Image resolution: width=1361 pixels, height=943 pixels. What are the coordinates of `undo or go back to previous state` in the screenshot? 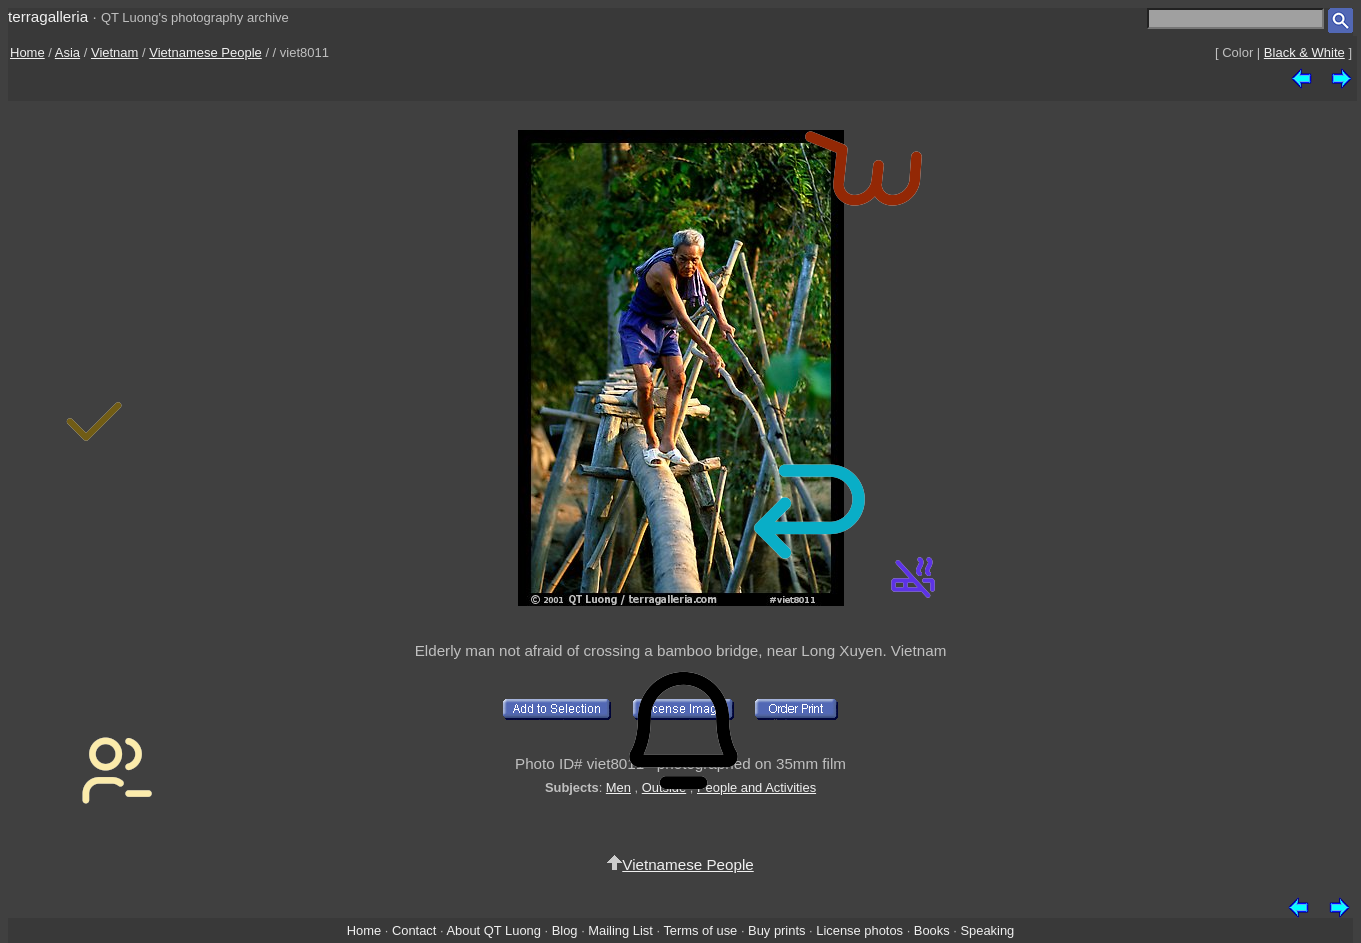 It's located at (809, 507).